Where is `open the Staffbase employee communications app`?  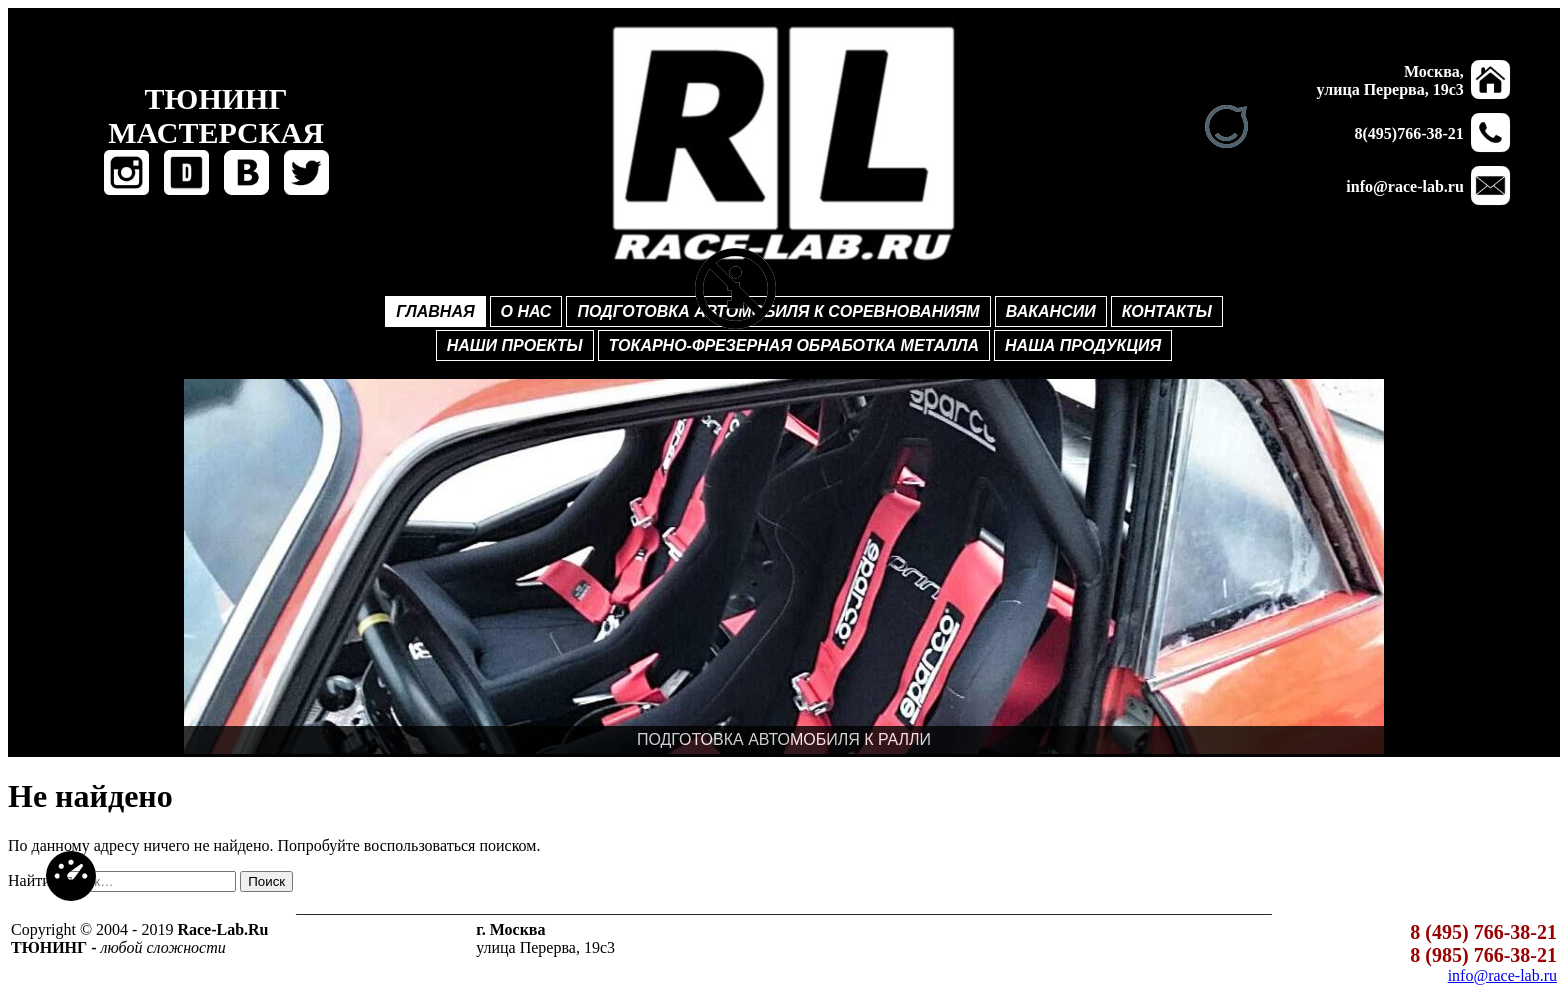 open the Staffbase employee communications app is located at coordinates (1226, 126).